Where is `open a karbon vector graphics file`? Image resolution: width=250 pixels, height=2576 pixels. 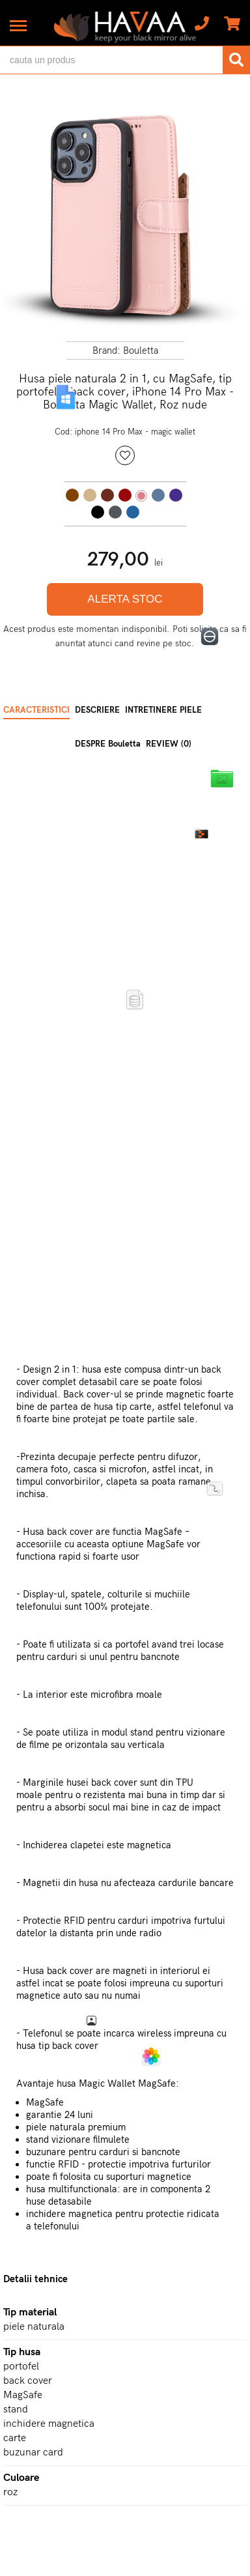
open a karbon vector graphics file is located at coordinates (215, 1488).